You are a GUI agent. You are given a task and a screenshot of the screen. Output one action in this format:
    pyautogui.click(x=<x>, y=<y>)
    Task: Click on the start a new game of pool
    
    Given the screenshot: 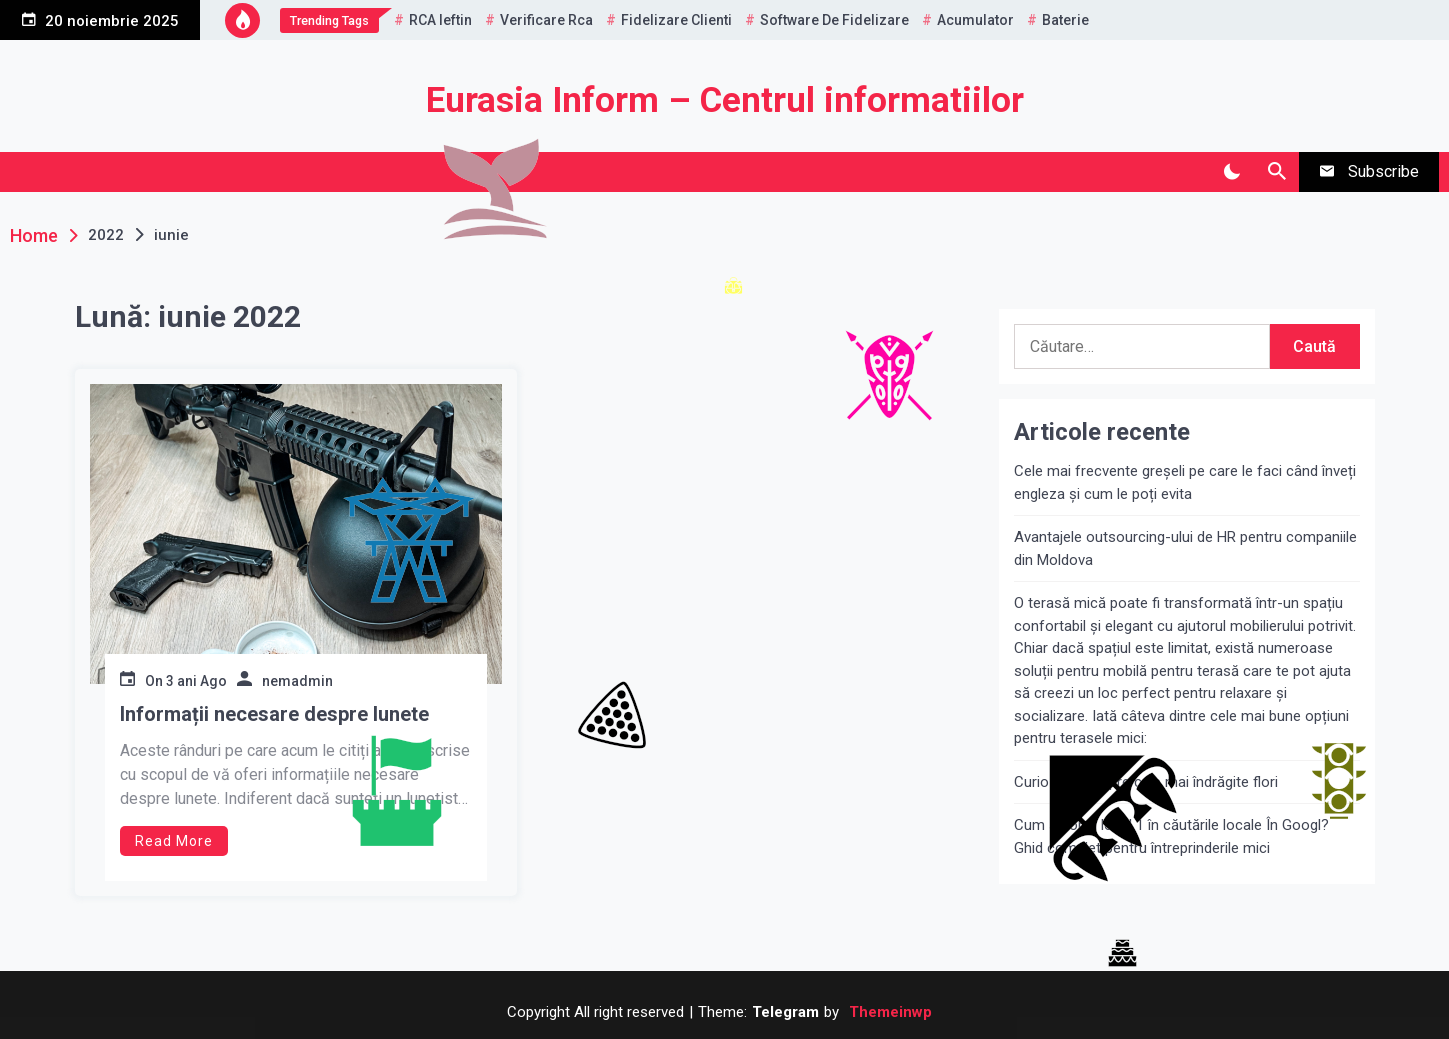 What is the action you would take?
    pyautogui.click(x=612, y=715)
    